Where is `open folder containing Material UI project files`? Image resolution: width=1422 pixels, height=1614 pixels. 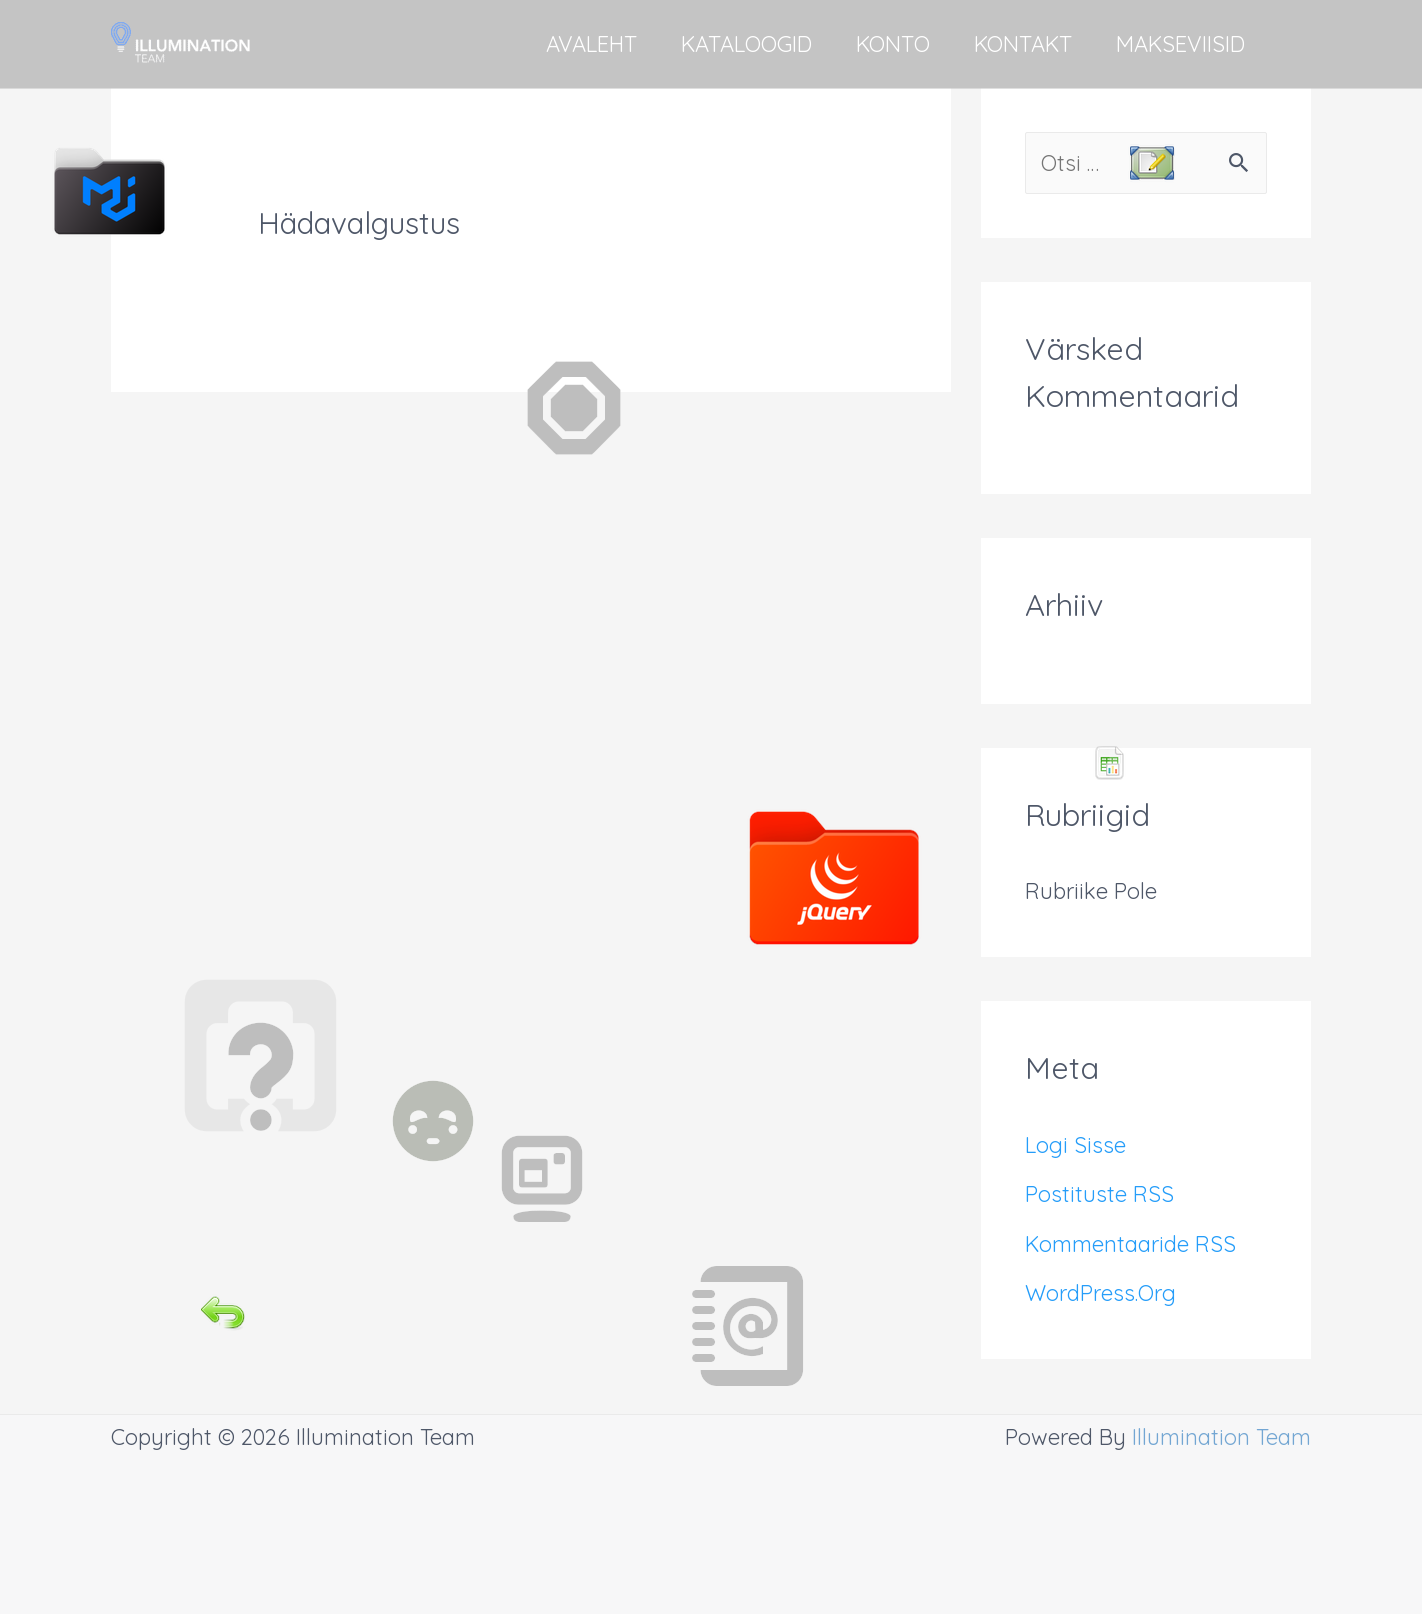
open folder containing Material UI project files is located at coordinates (109, 194).